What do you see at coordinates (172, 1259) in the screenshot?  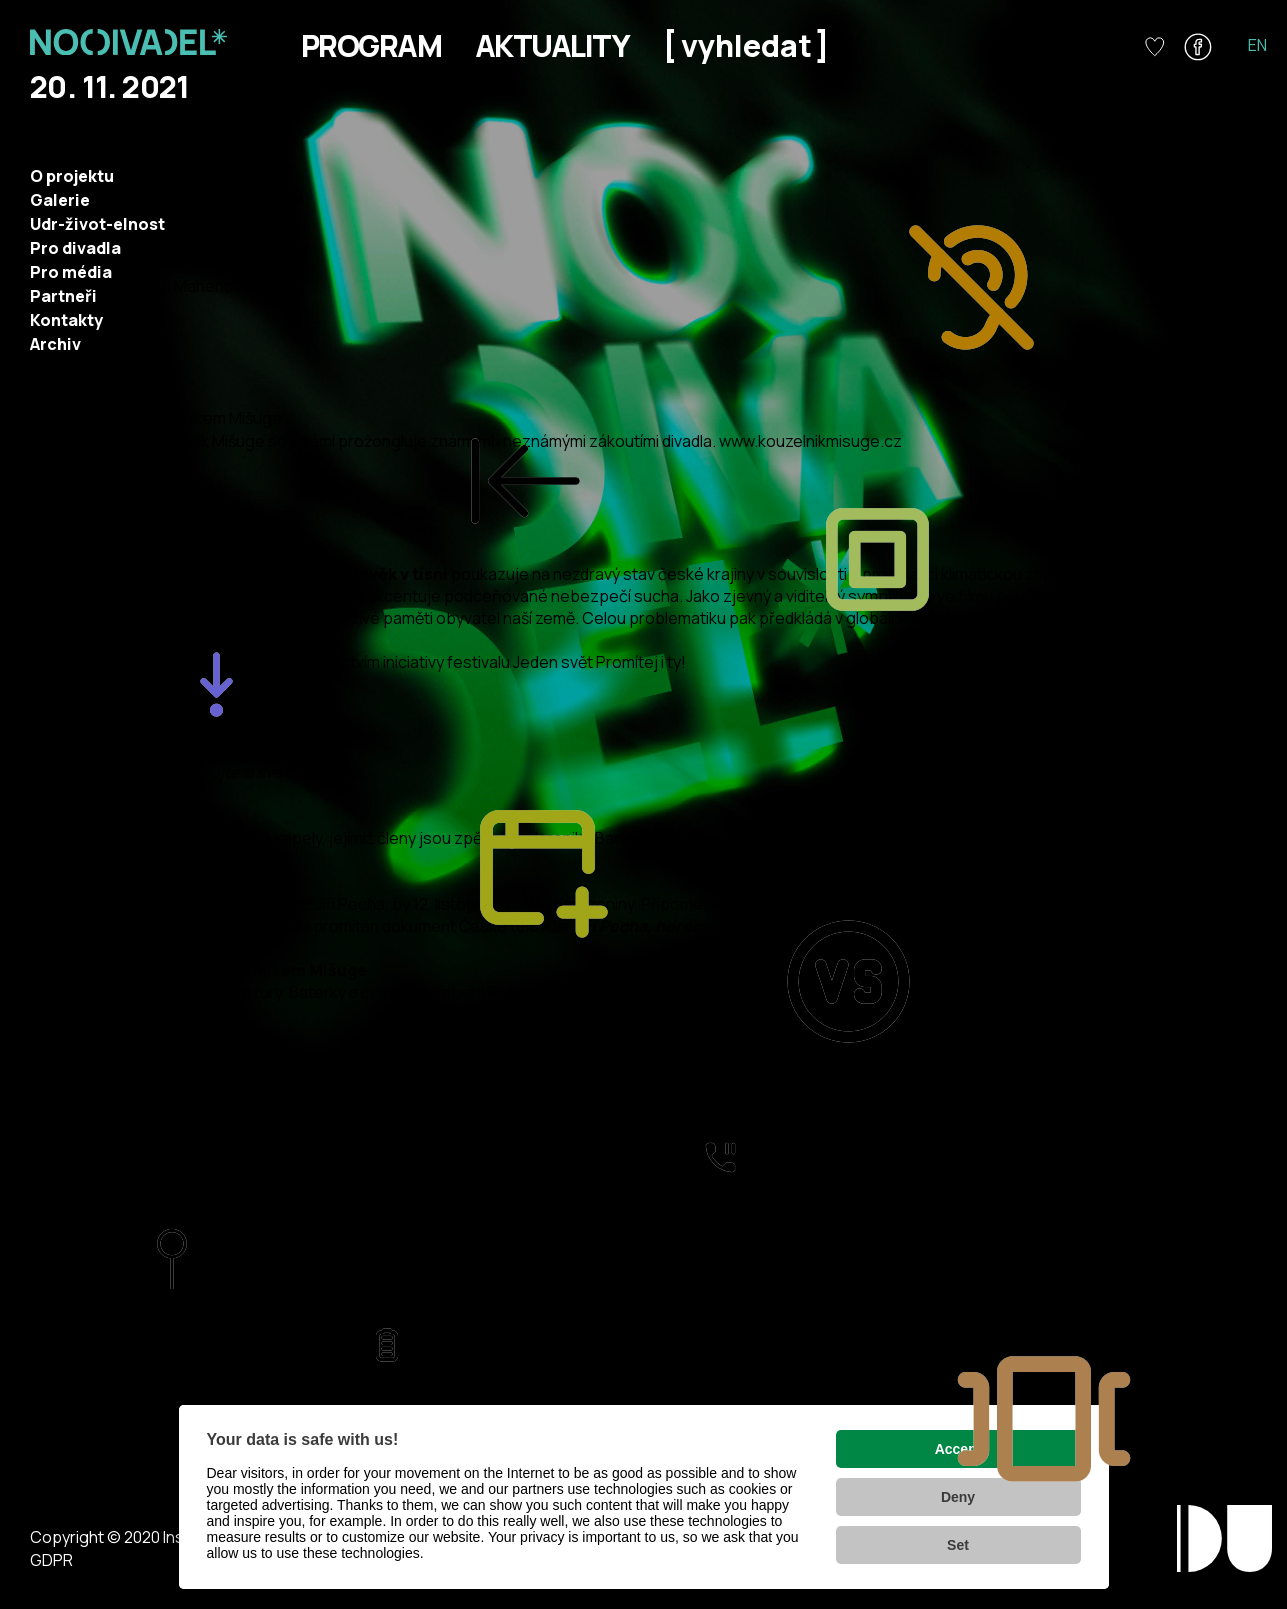 I see `mark a location on the map` at bounding box center [172, 1259].